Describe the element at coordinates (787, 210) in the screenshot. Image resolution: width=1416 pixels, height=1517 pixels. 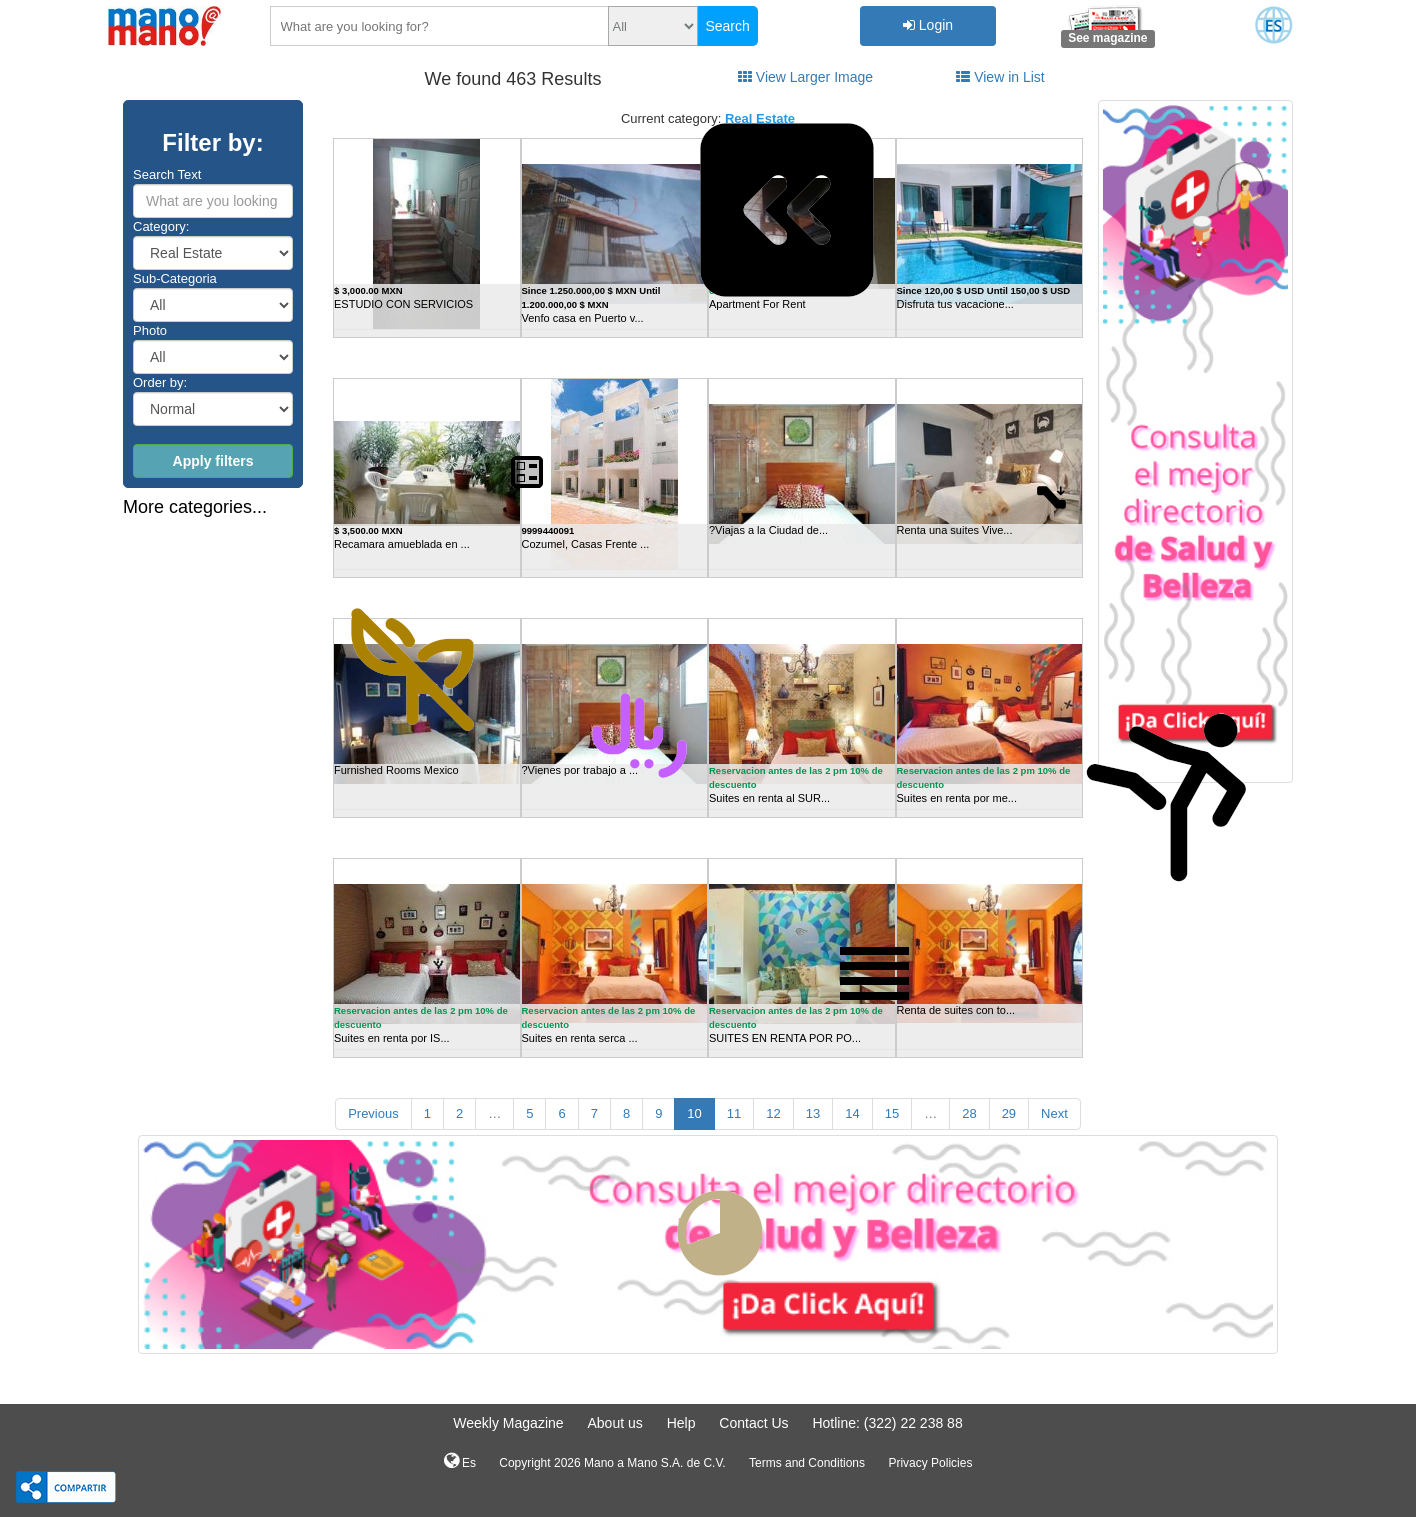
I see `go back multiple steps` at that location.